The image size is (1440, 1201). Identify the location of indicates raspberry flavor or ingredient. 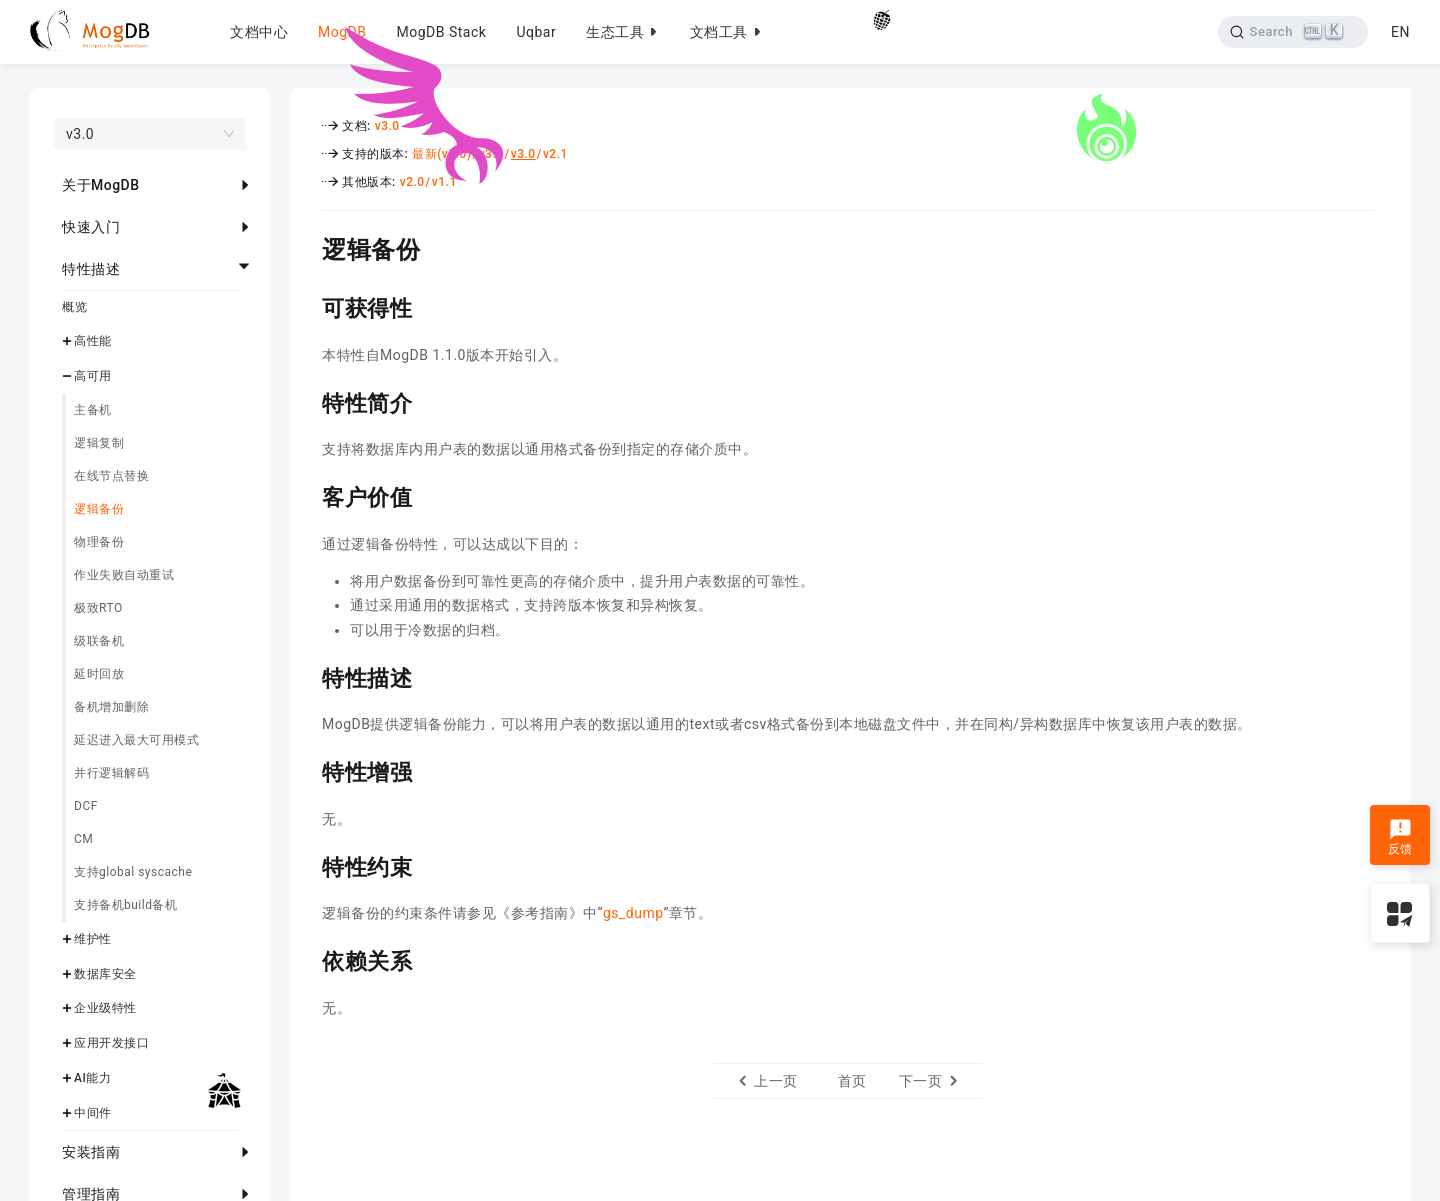
(882, 20).